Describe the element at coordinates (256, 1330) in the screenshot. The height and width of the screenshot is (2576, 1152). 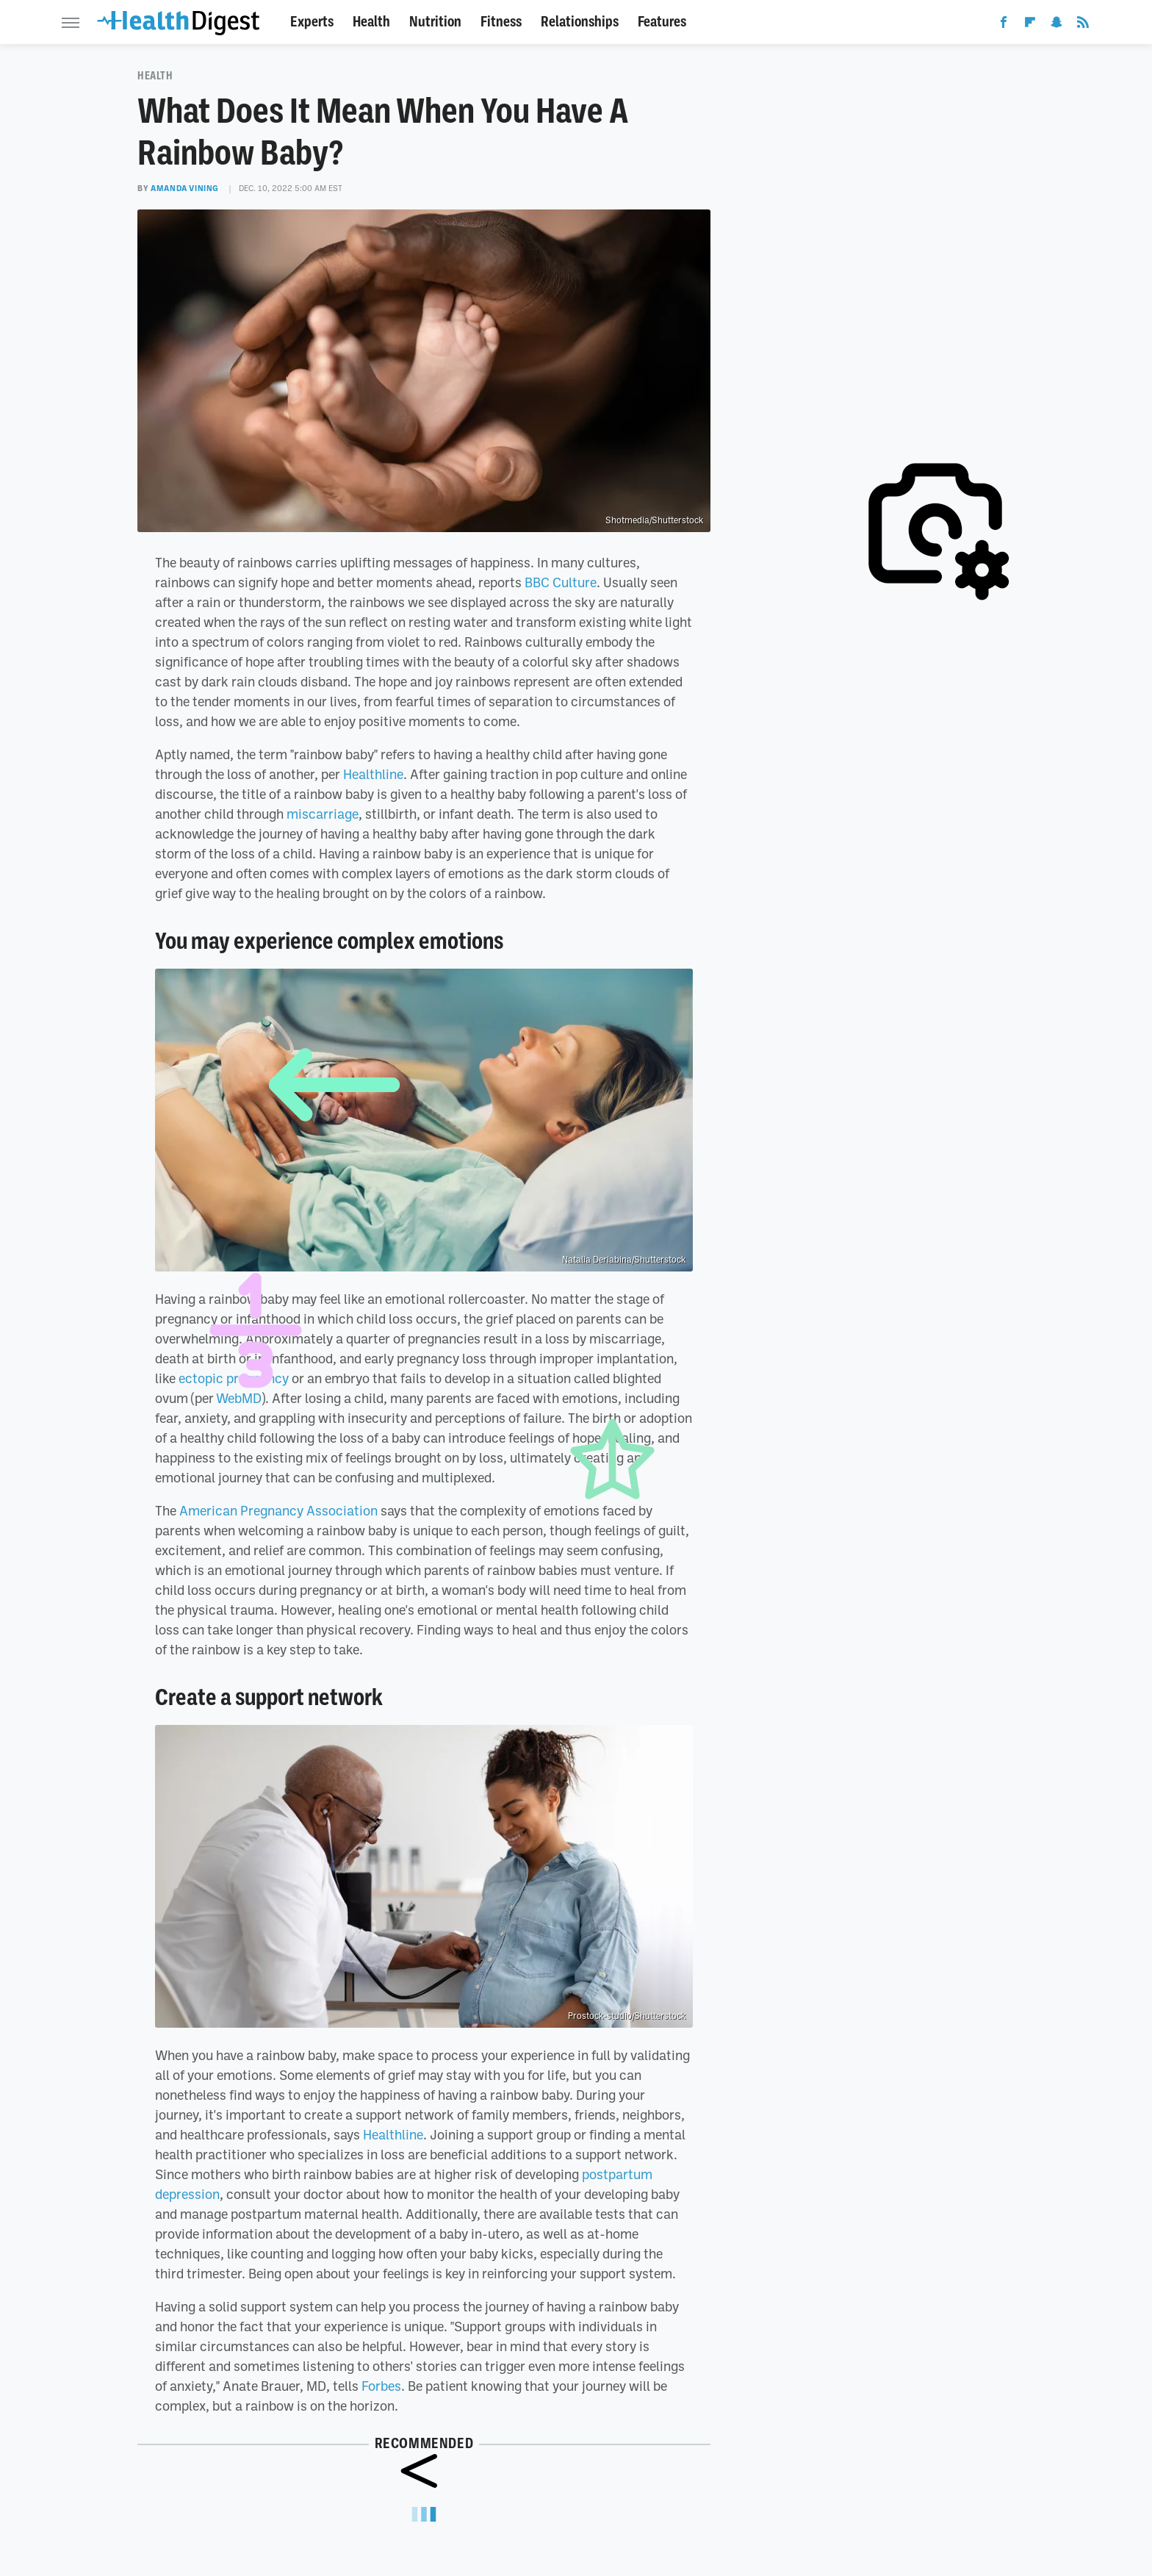
I see `fraction or division calculation tool` at that location.